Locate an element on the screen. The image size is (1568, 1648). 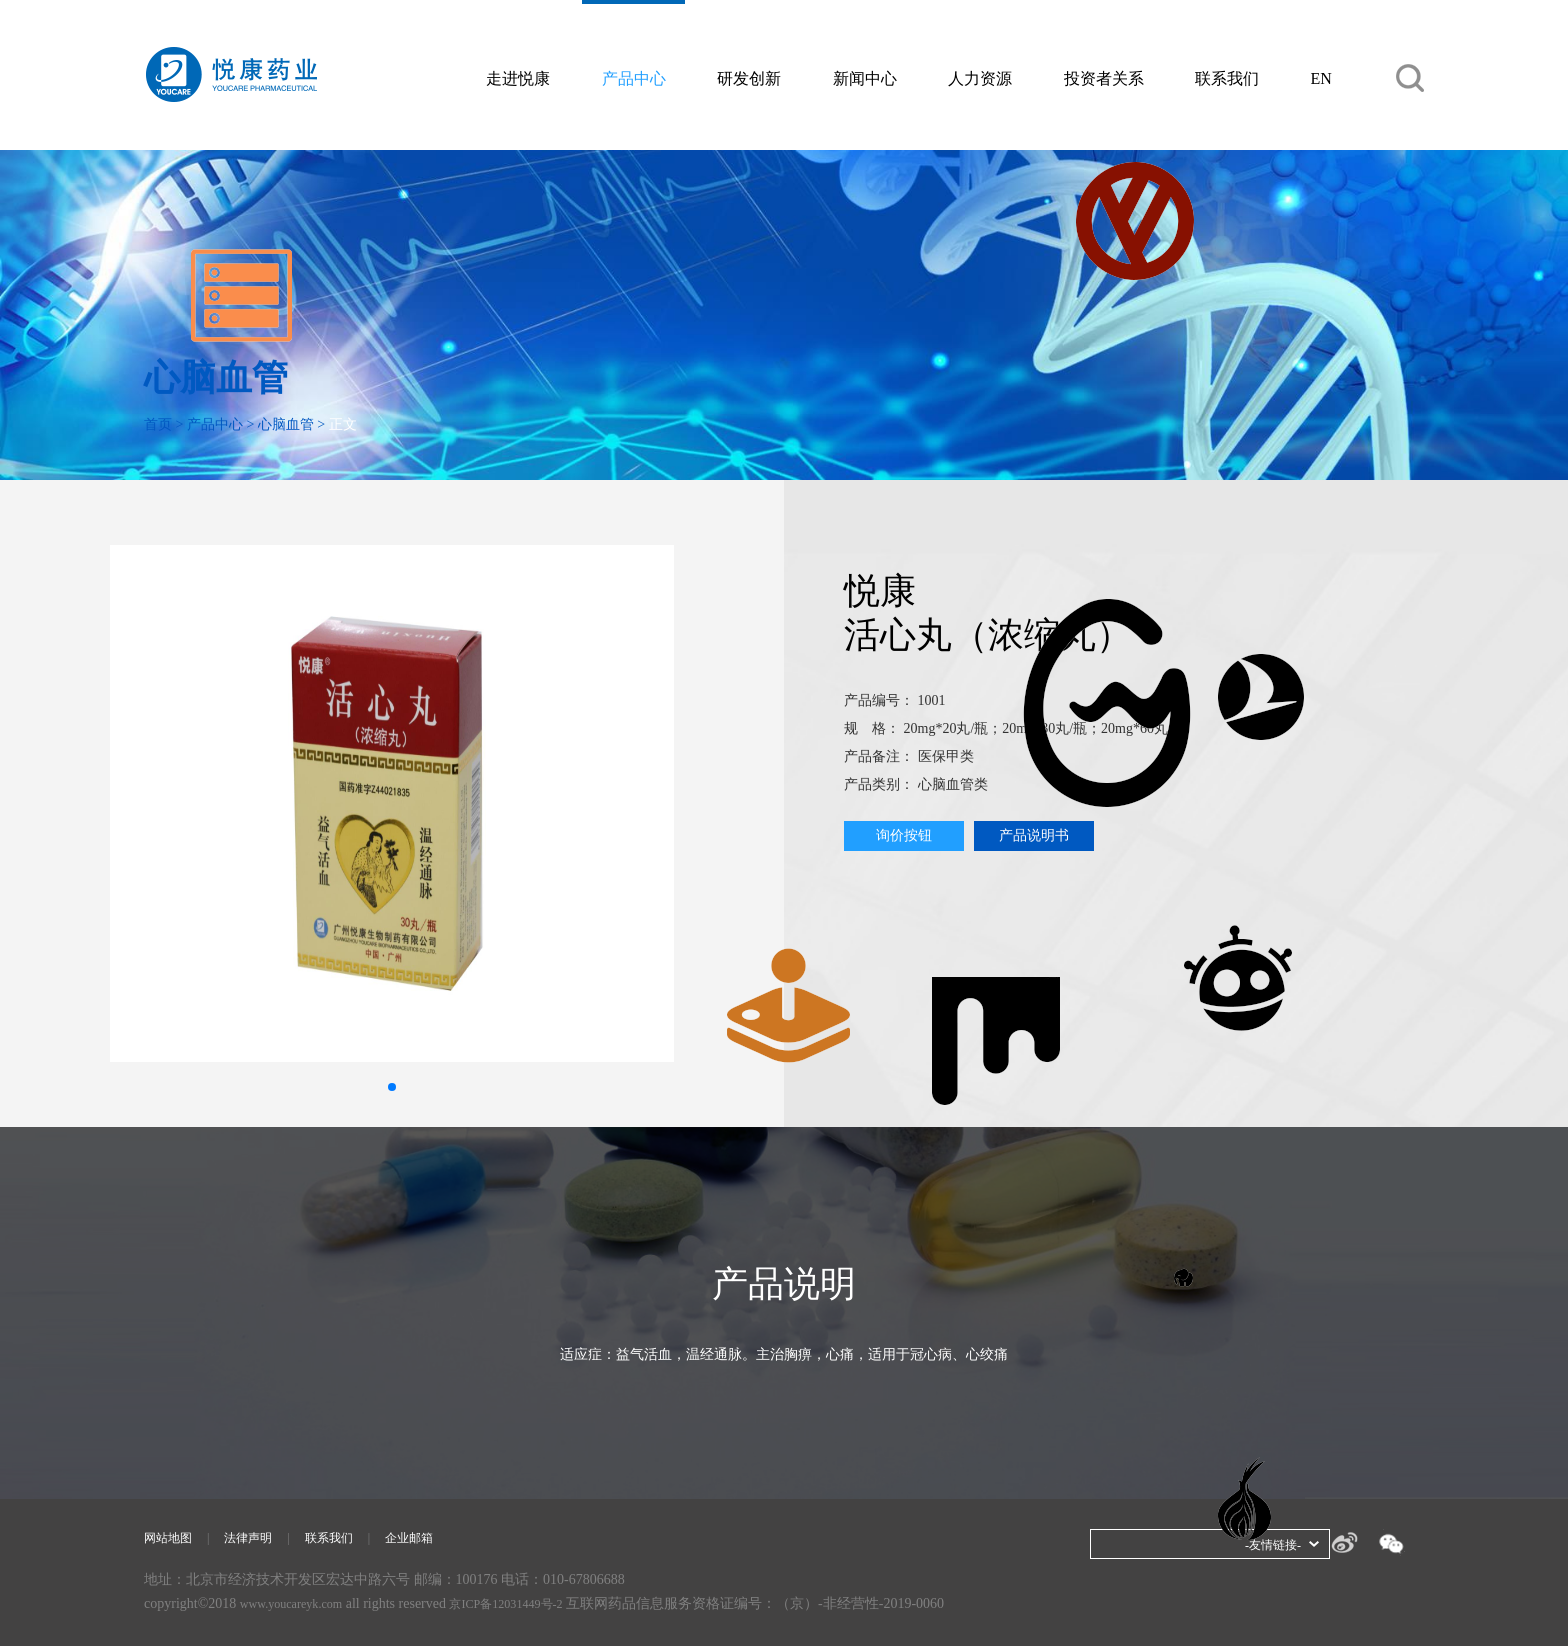
open Apple Arcade gaming service is located at coordinates (788, 1005).